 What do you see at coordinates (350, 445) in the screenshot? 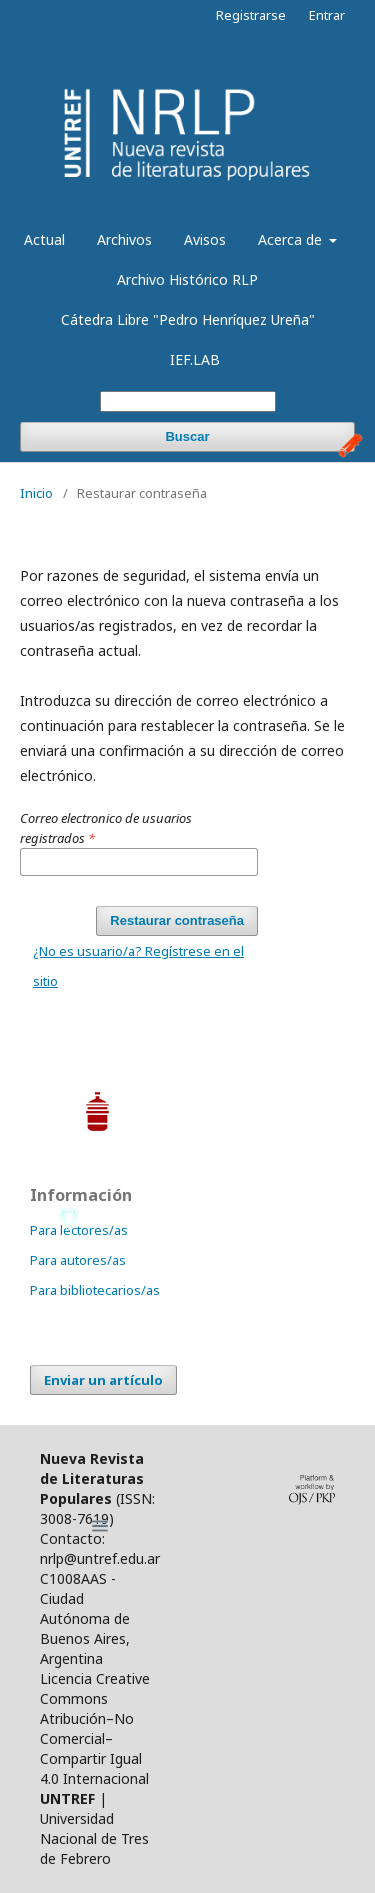
I see `view activity log or history` at bounding box center [350, 445].